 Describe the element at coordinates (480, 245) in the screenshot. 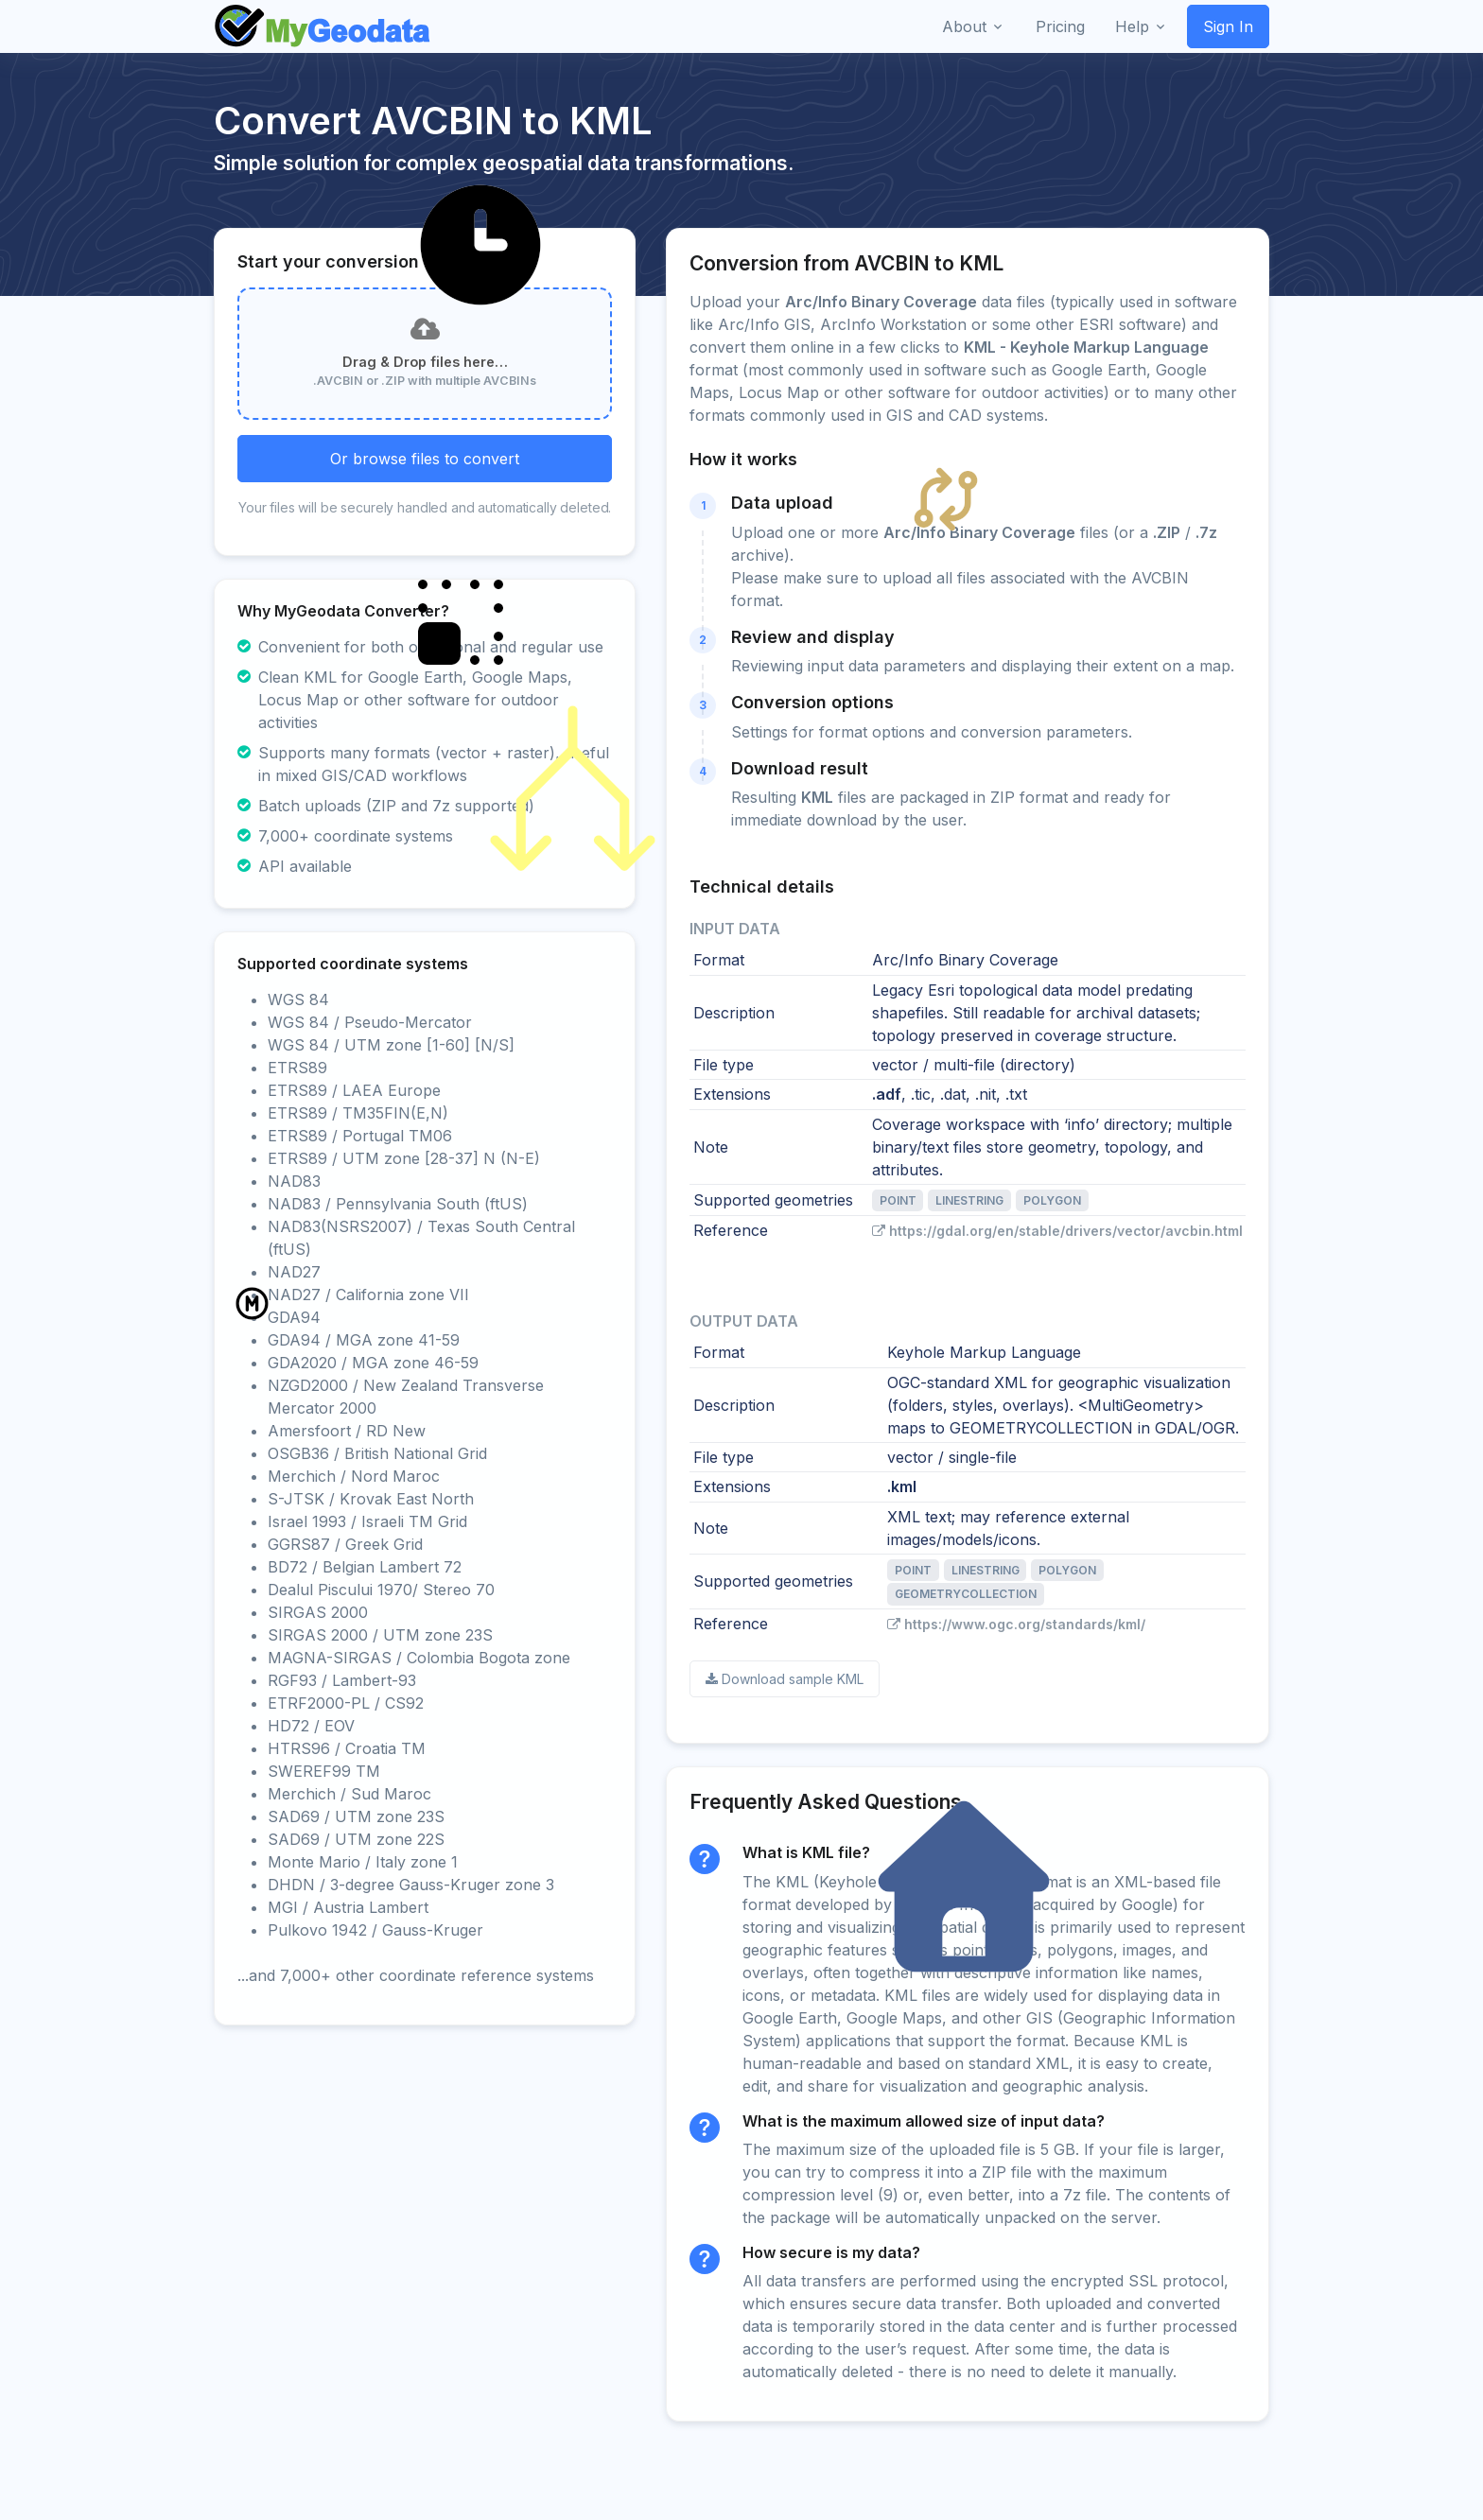

I see `view current time` at that location.